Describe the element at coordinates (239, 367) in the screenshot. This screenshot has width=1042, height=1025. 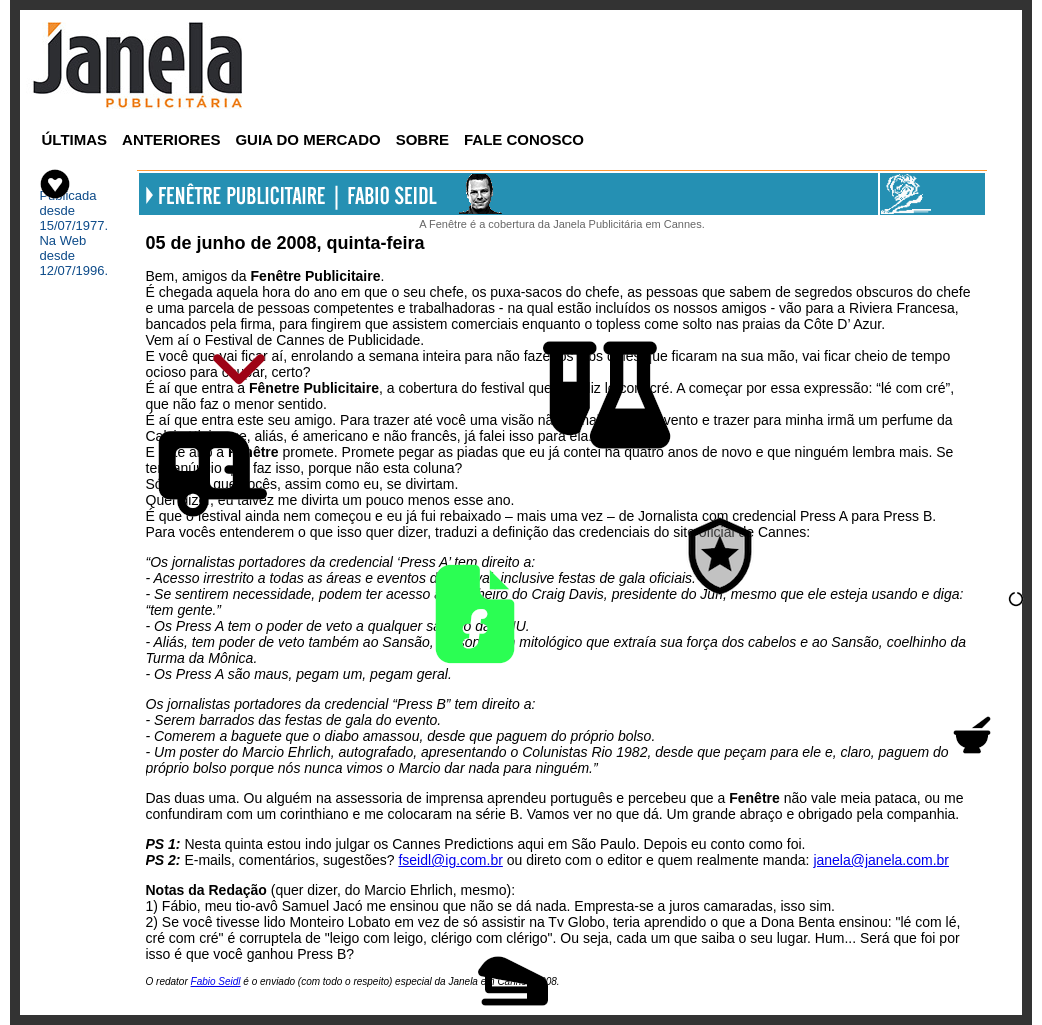
I see `expand a collapsed section or menu` at that location.